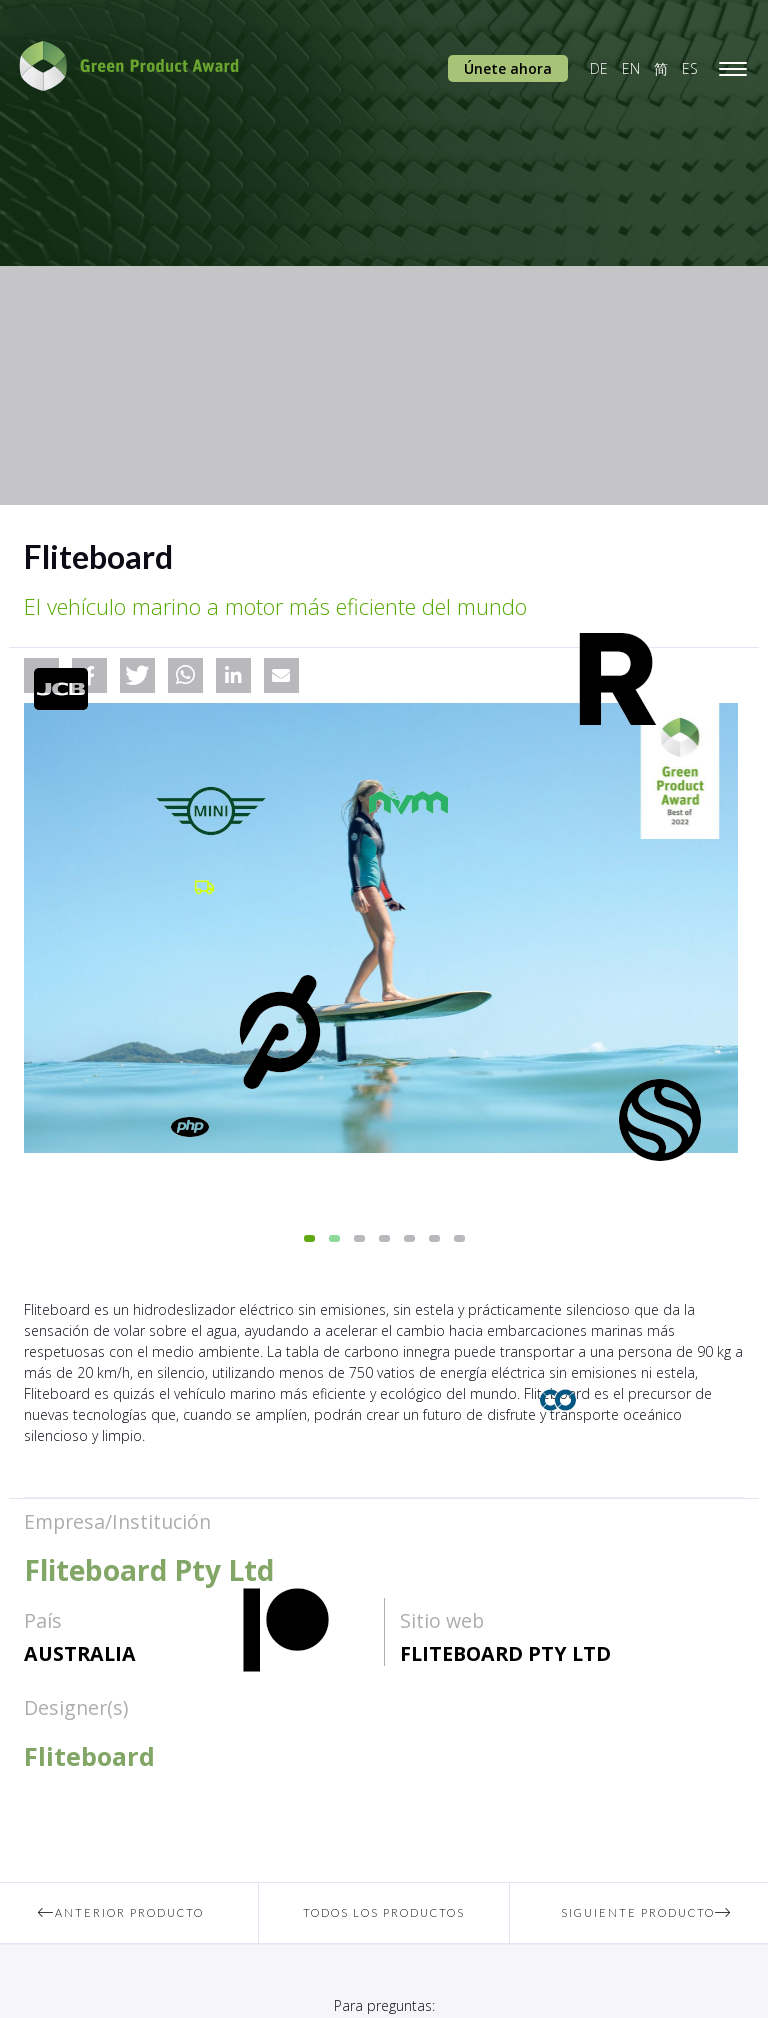 This screenshot has height=2018, width=768. Describe the element at coordinates (190, 1127) in the screenshot. I see `php programming language logo` at that location.